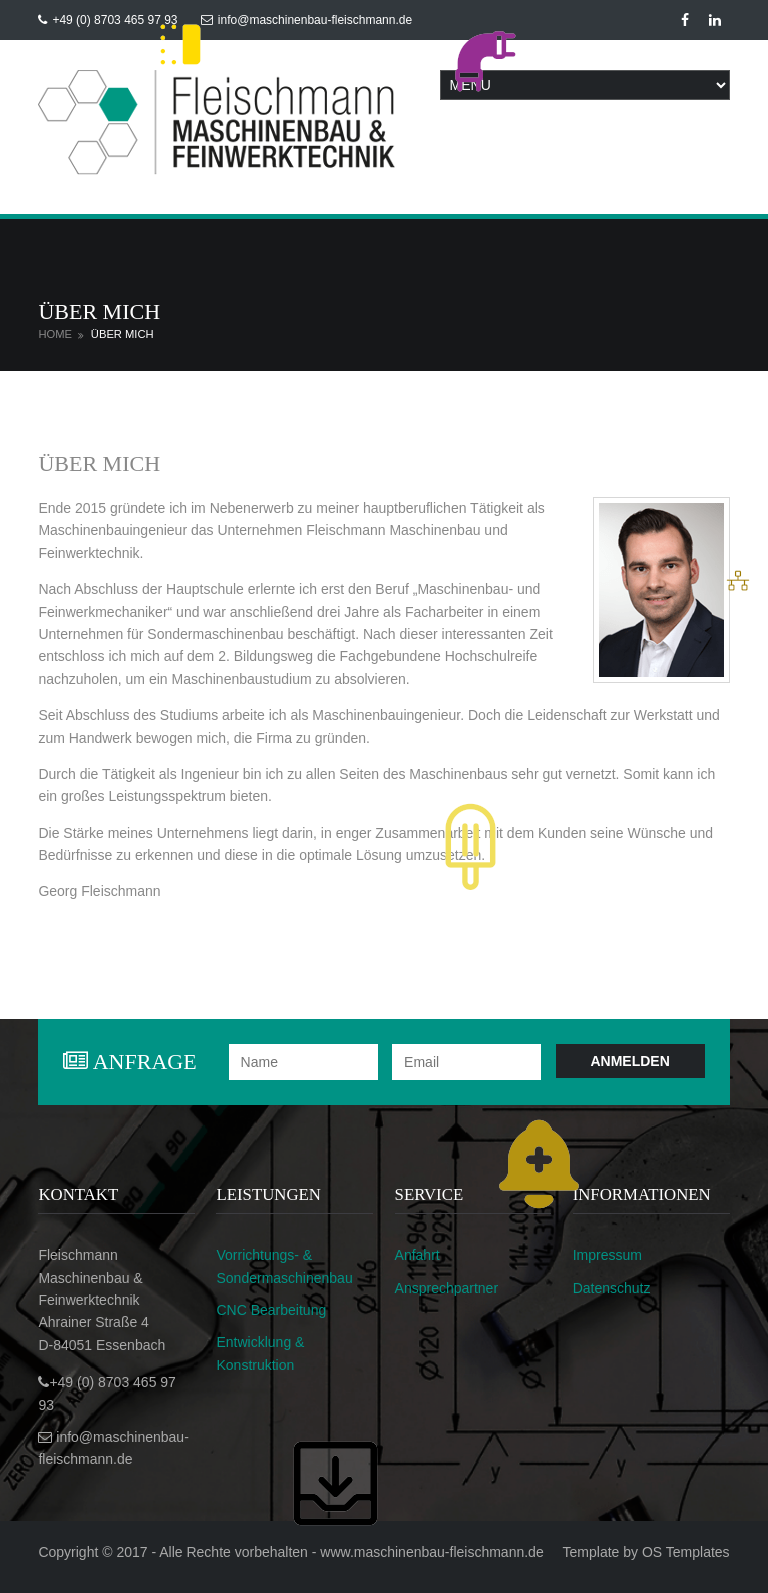  I want to click on view network connections, so click(738, 581).